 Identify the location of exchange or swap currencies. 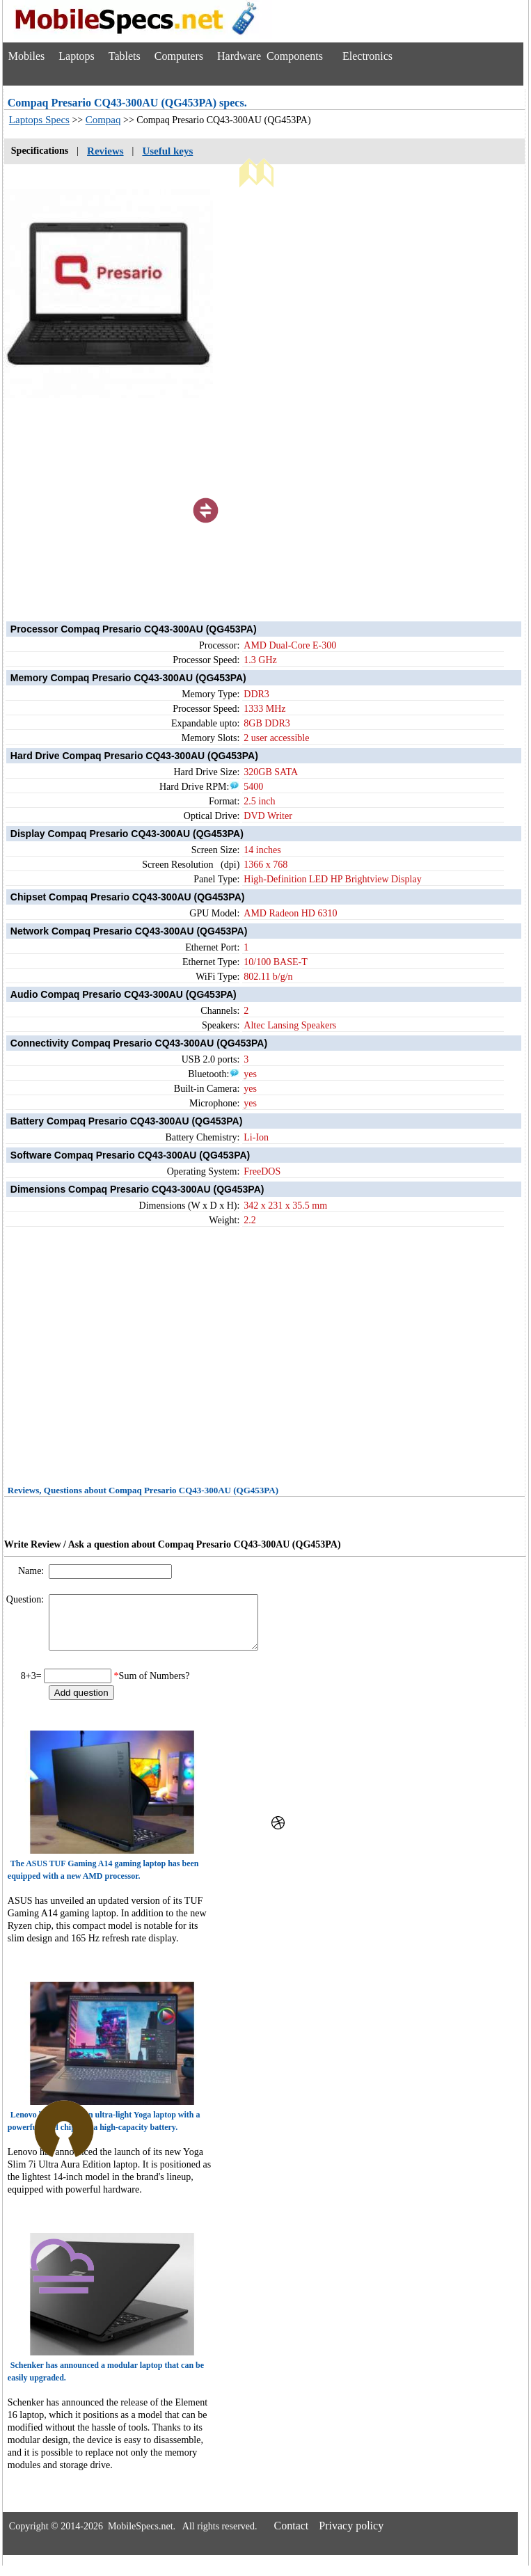
(205, 510).